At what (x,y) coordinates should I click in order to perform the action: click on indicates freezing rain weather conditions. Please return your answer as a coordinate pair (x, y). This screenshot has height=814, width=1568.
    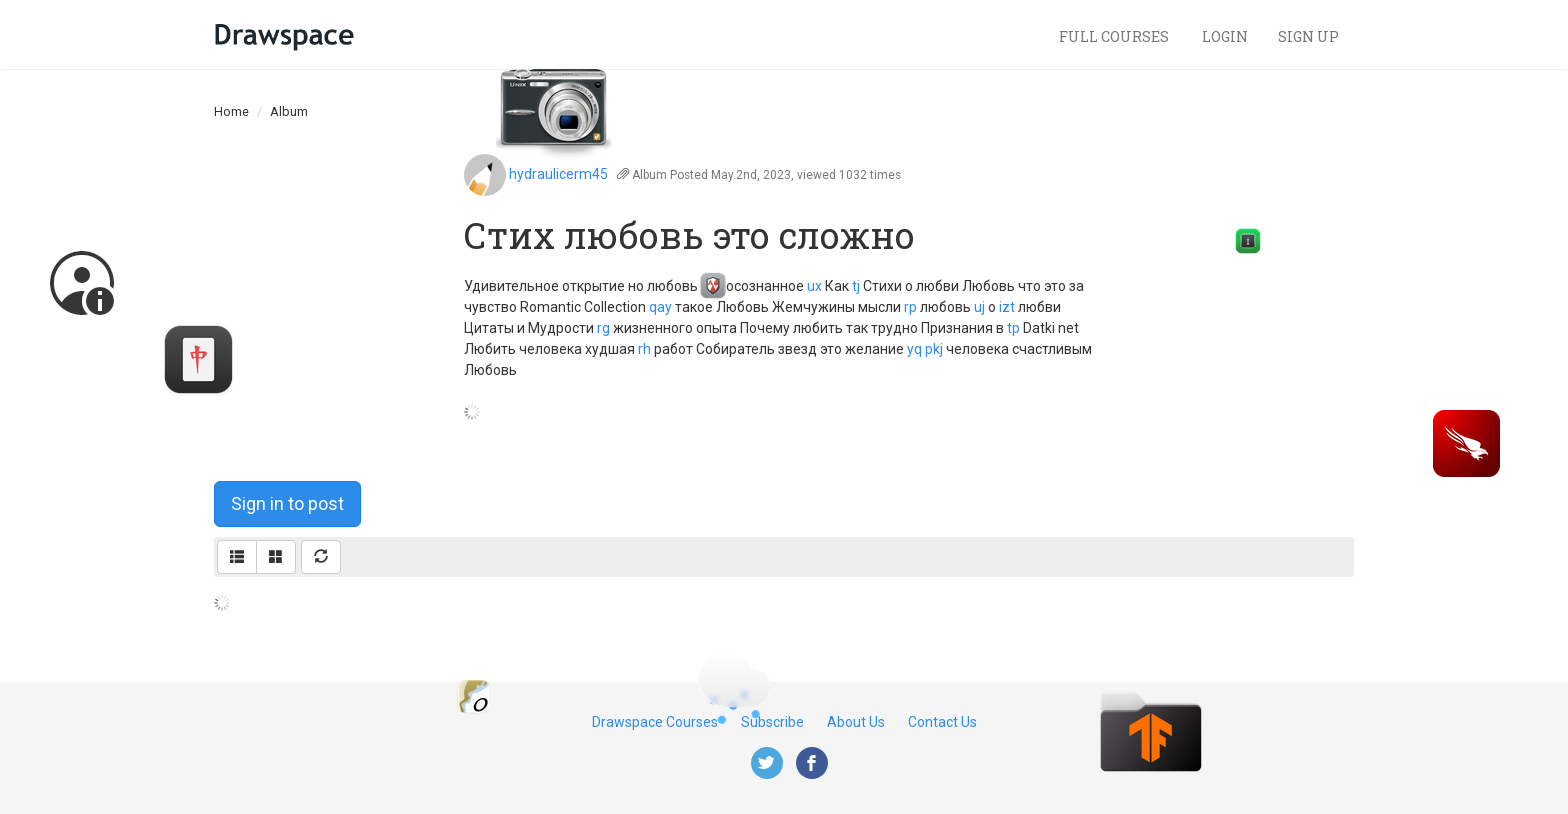
    Looking at the image, I should click on (734, 687).